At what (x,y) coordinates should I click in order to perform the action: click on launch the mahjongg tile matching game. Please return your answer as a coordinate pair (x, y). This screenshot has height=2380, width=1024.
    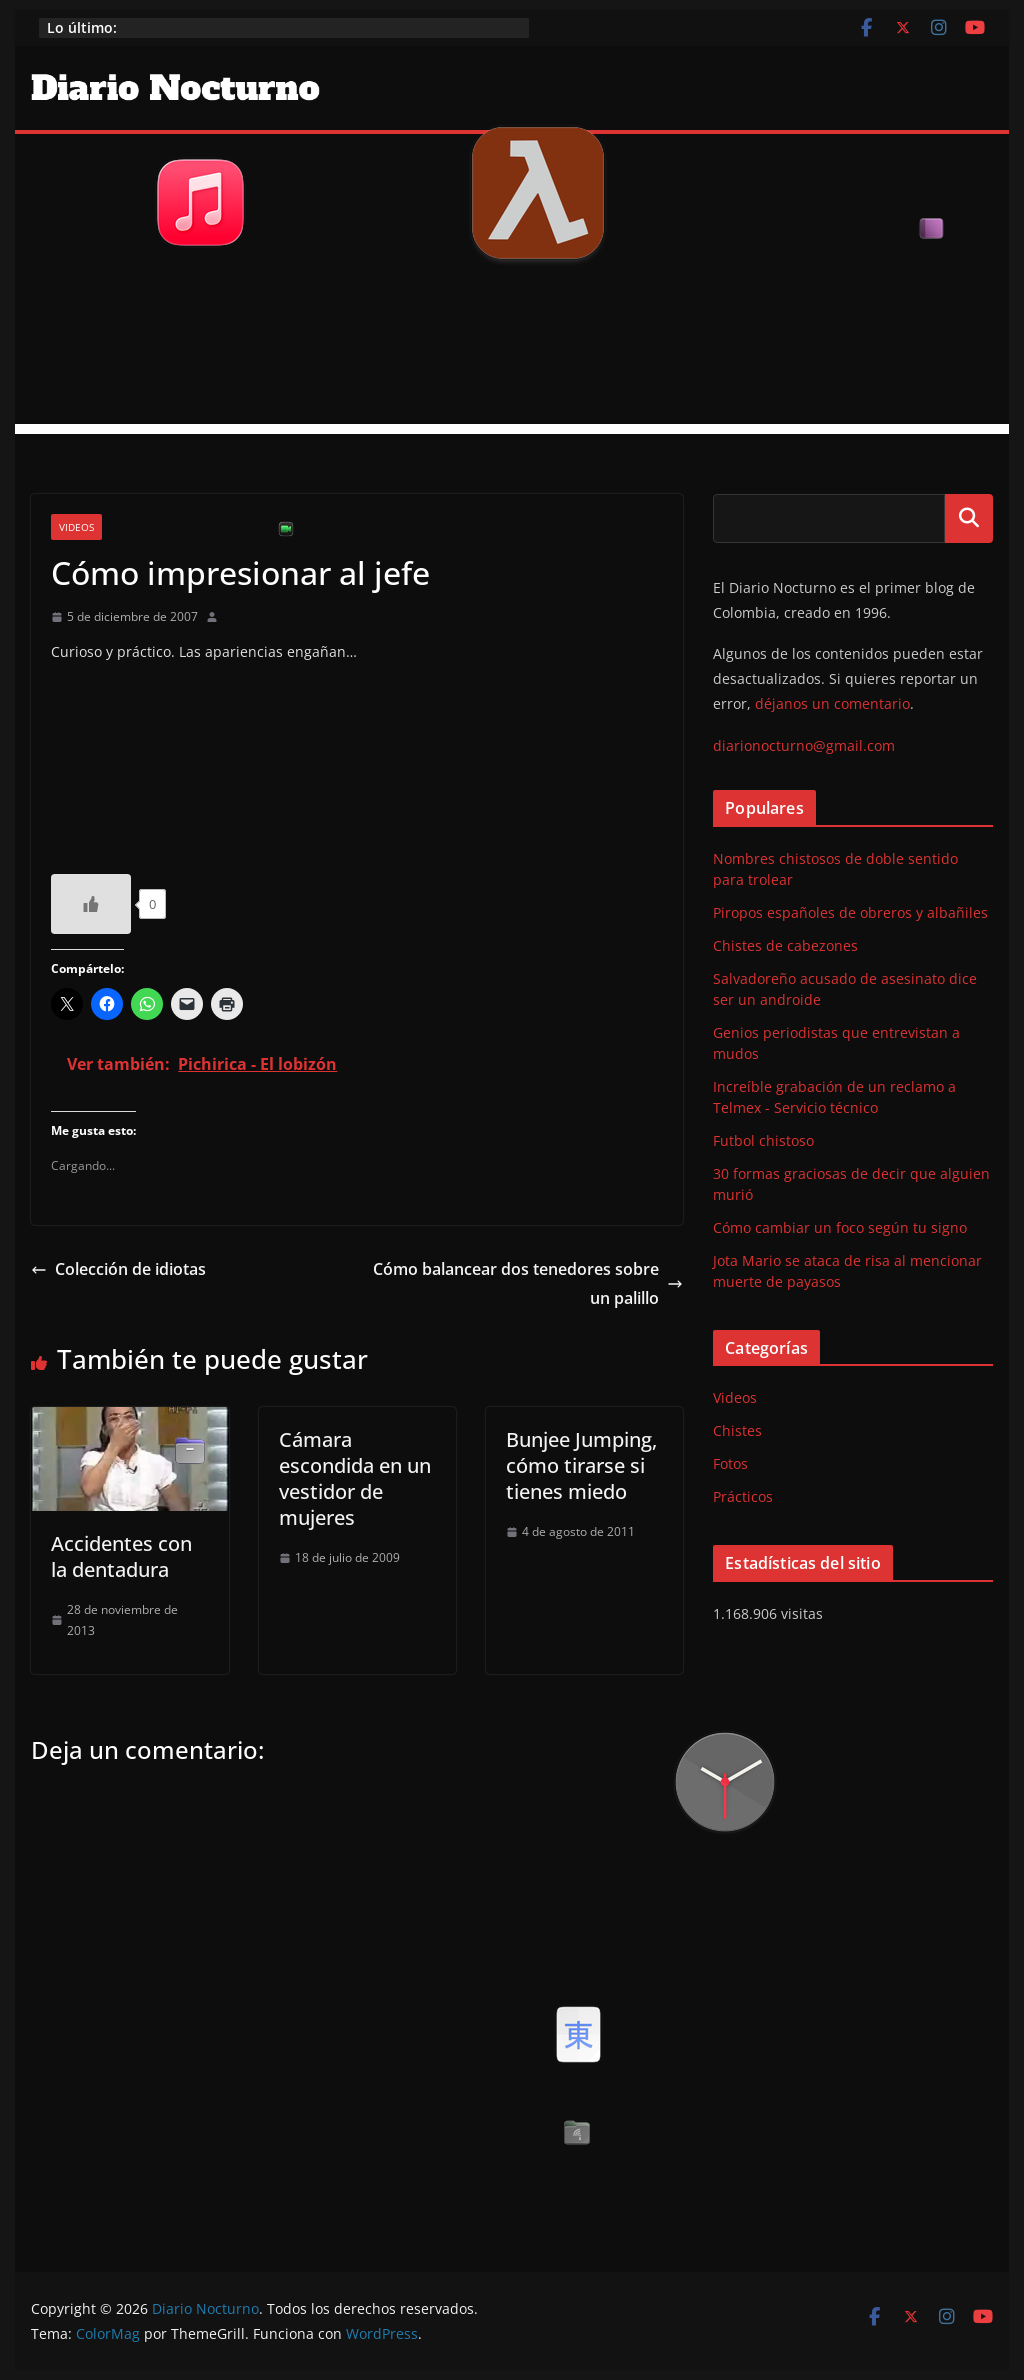
    Looking at the image, I should click on (578, 2034).